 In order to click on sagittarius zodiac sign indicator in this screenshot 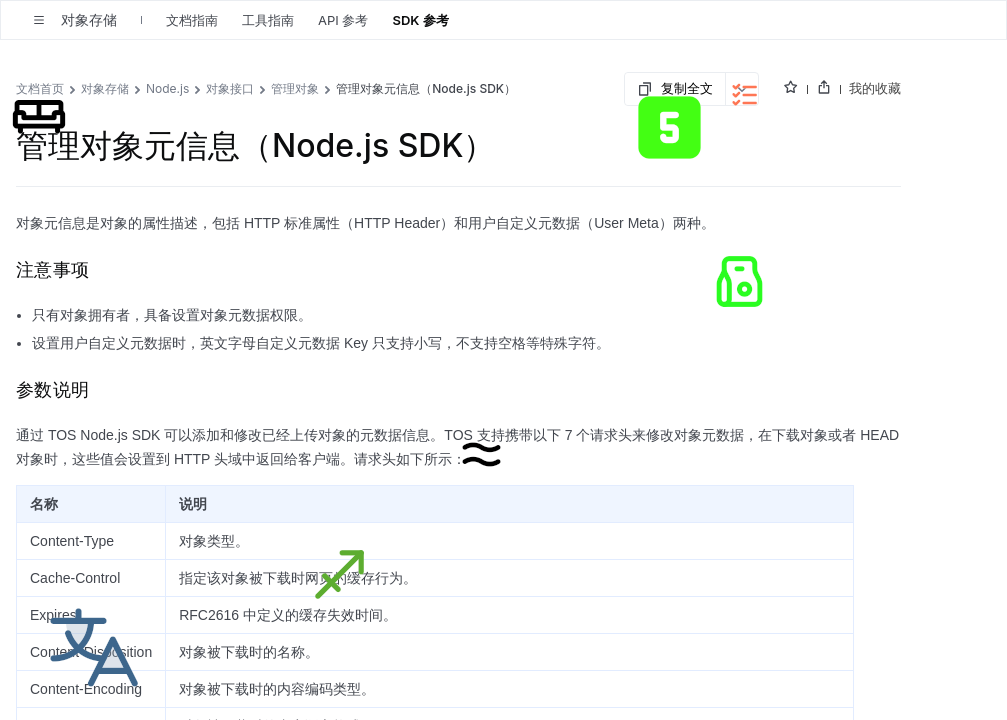, I will do `click(339, 574)`.